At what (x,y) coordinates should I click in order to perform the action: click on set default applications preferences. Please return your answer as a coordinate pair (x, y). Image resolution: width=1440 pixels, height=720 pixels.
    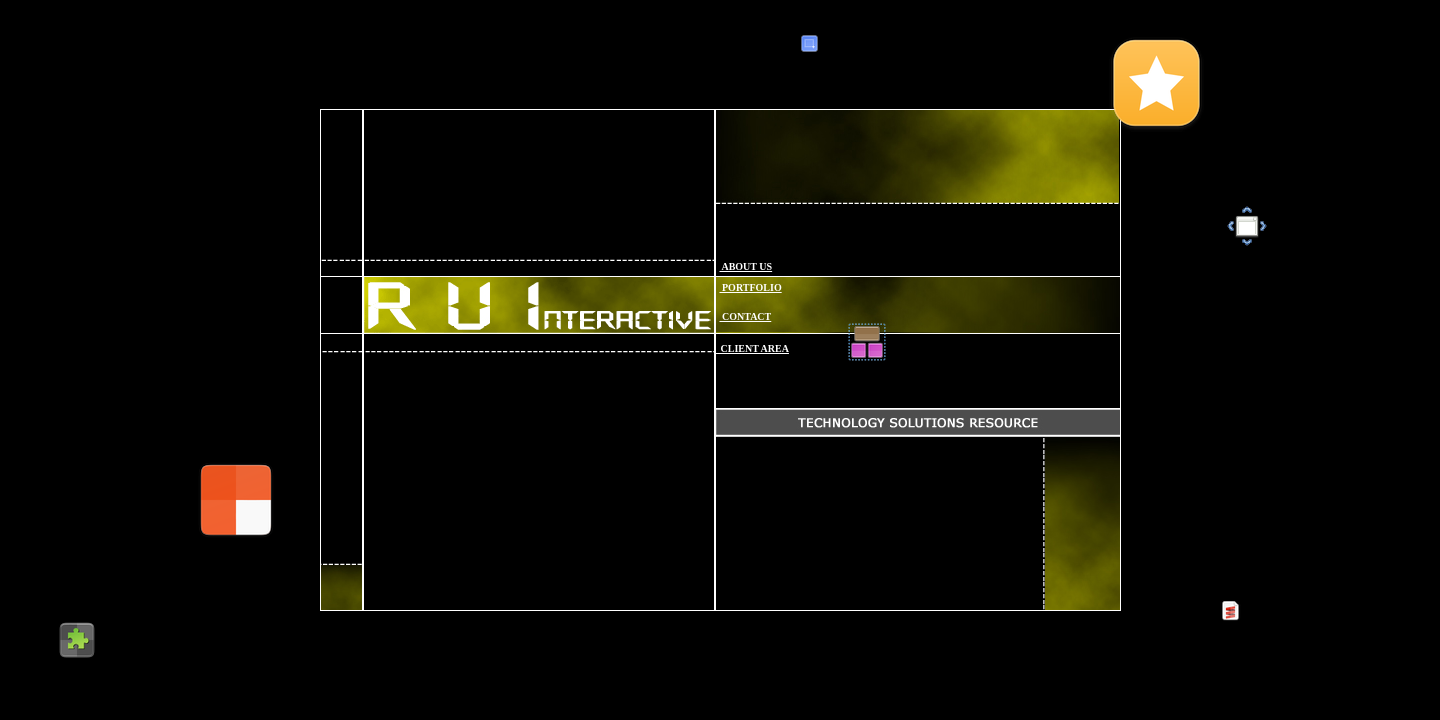
    Looking at the image, I should click on (1156, 84).